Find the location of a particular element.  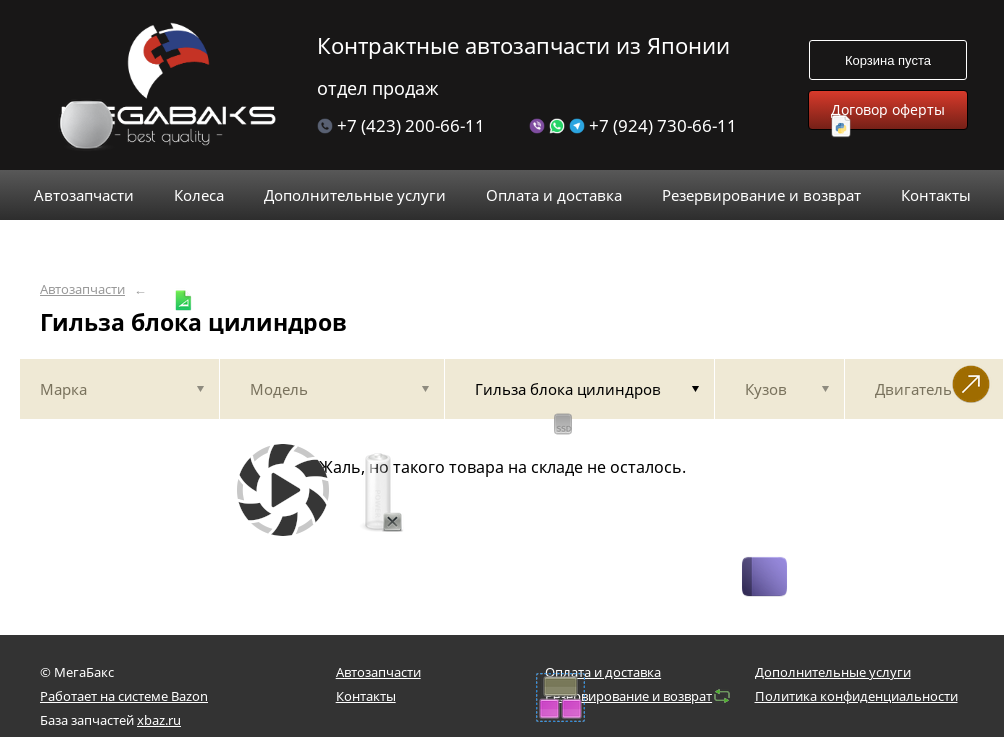

homepod mini smart speaker device is located at coordinates (86, 129).